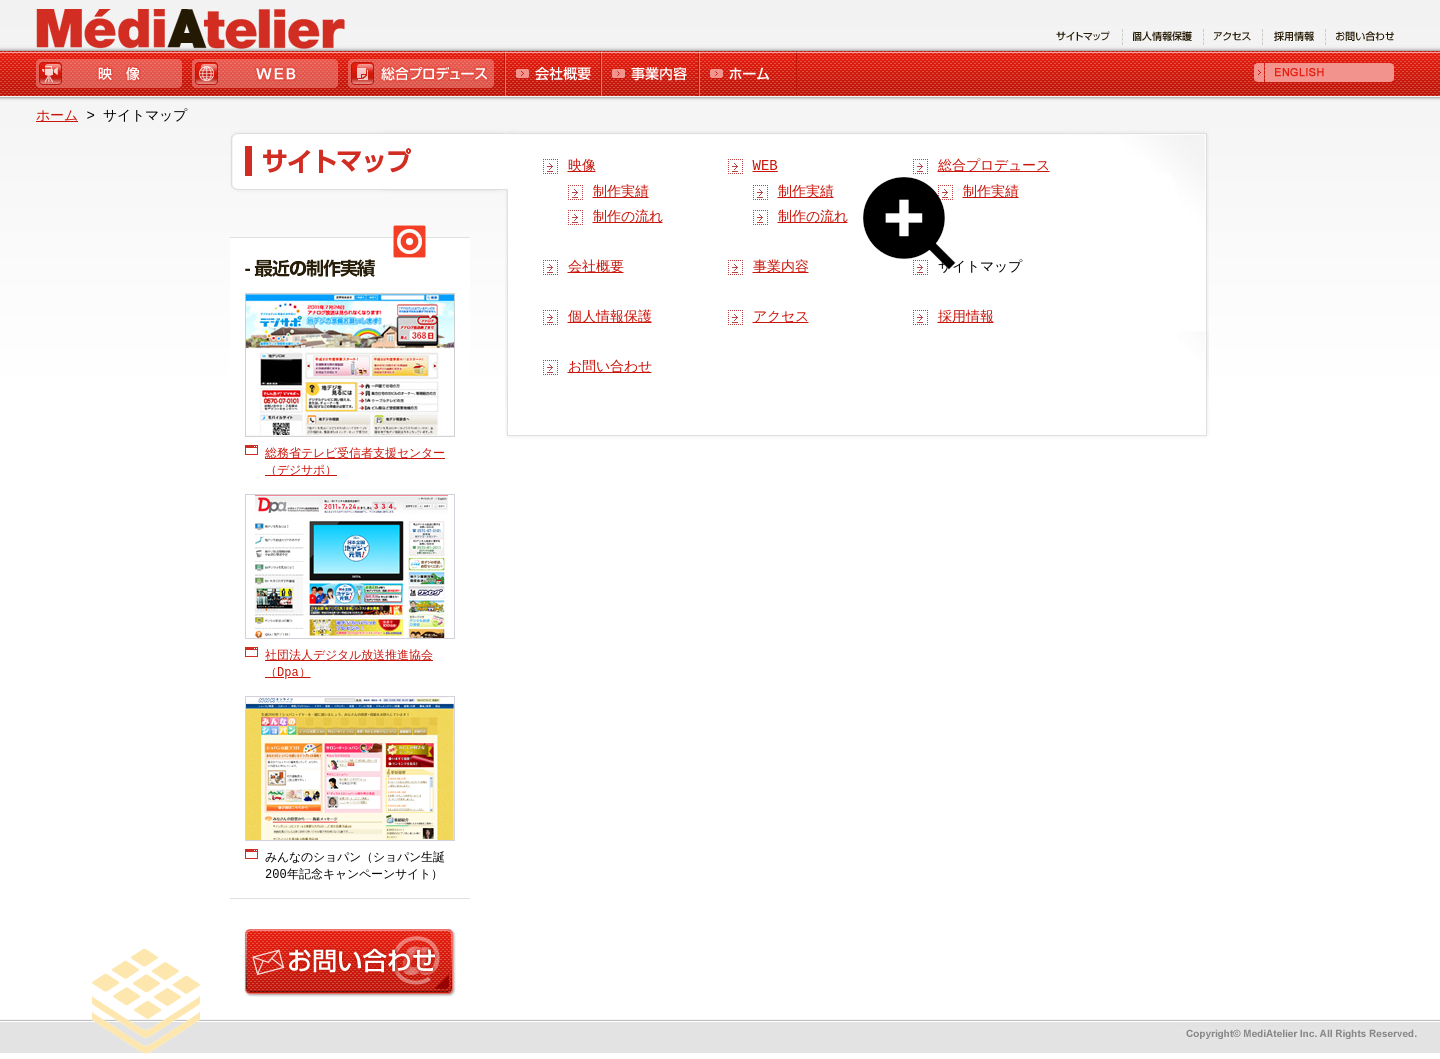  What do you see at coordinates (146, 1001) in the screenshot?
I see `open torizon platform dashboard` at bounding box center [146, 1001].